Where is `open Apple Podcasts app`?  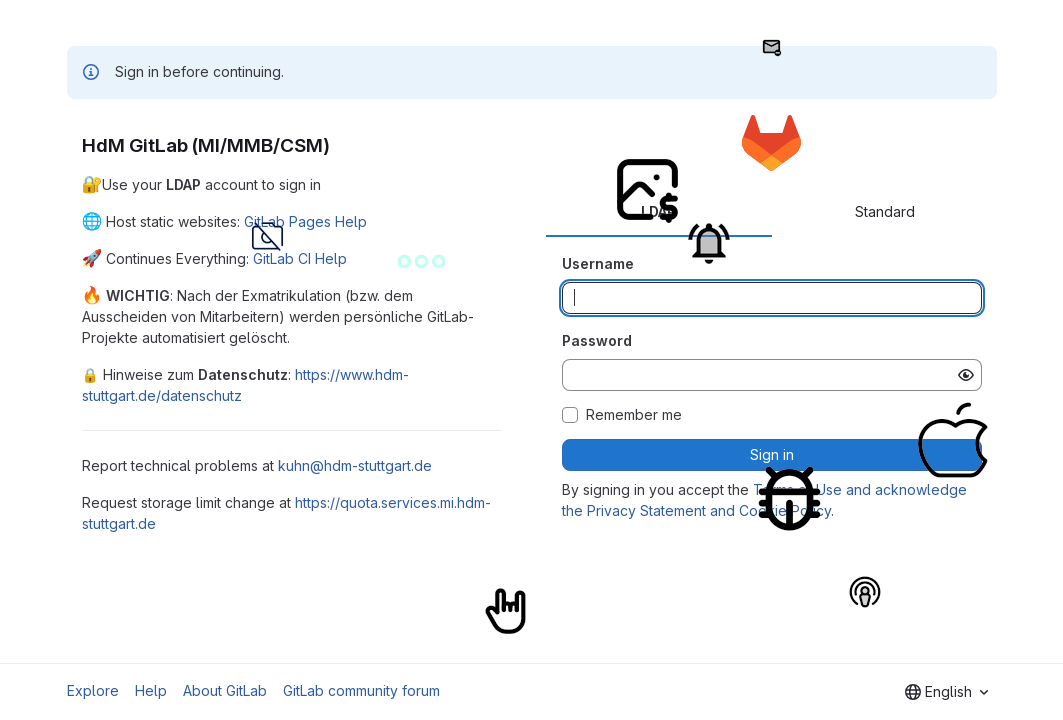
open Apple Podcasts app is located at coordinates (865, 592).